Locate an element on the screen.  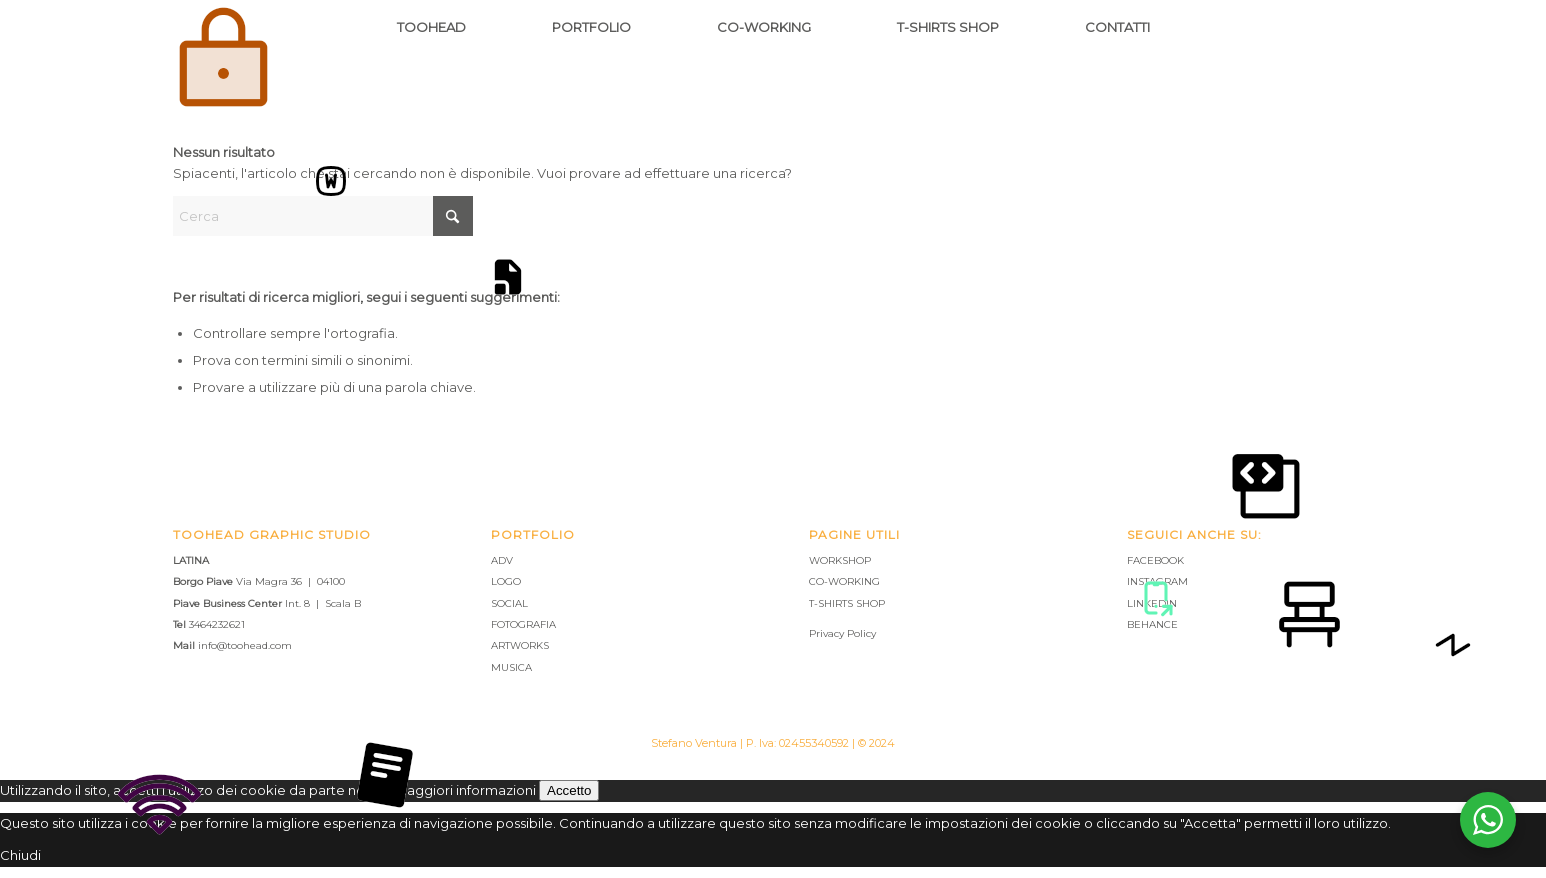
select sawtooth waveform in audio synthesizer is located at coordinates (1453, 645).